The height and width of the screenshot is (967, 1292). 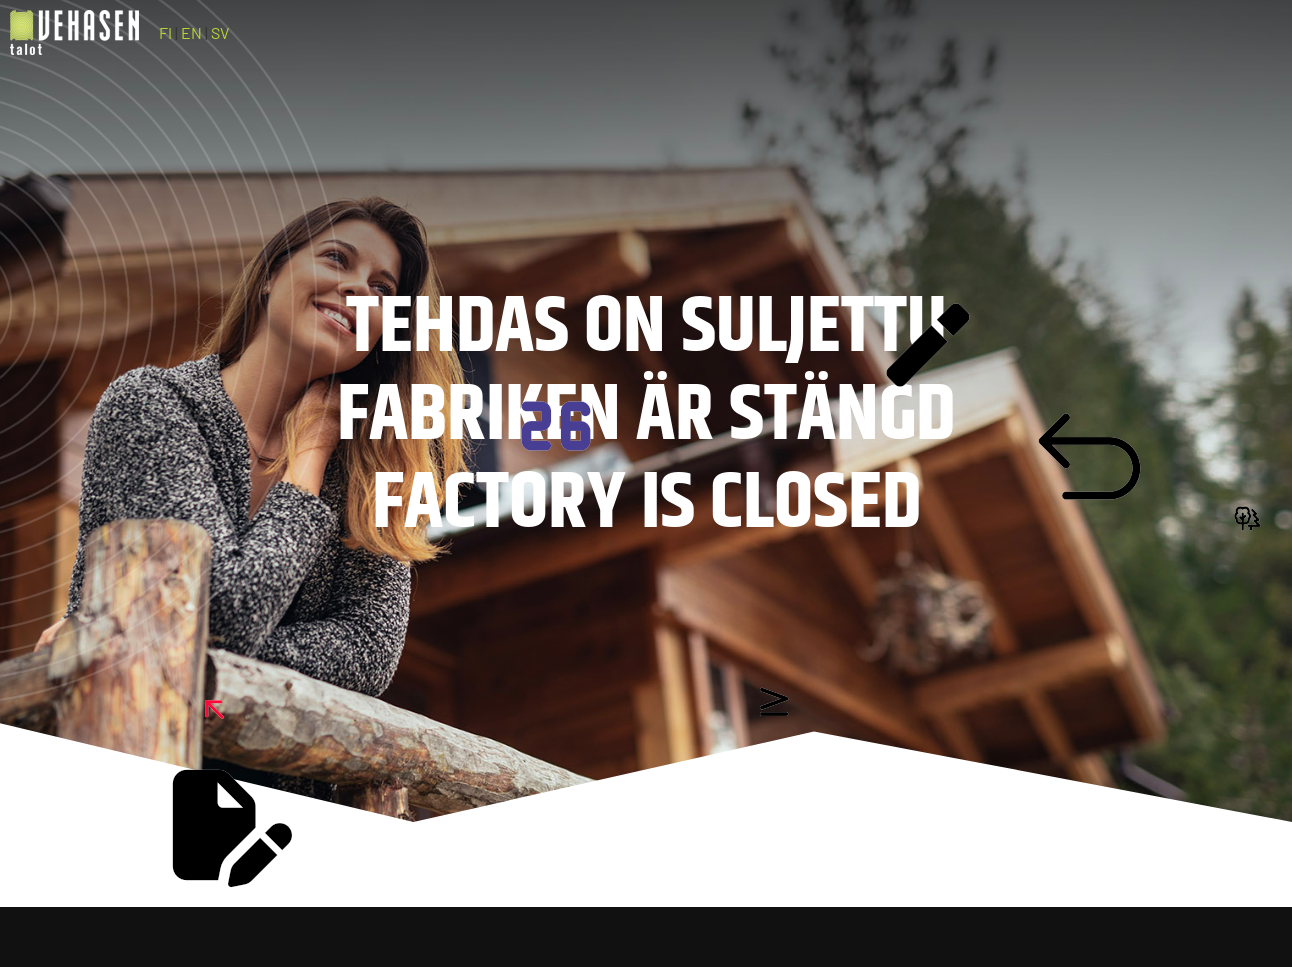 I want to click on navigate back to previous screen, so click(x=214, y=709).